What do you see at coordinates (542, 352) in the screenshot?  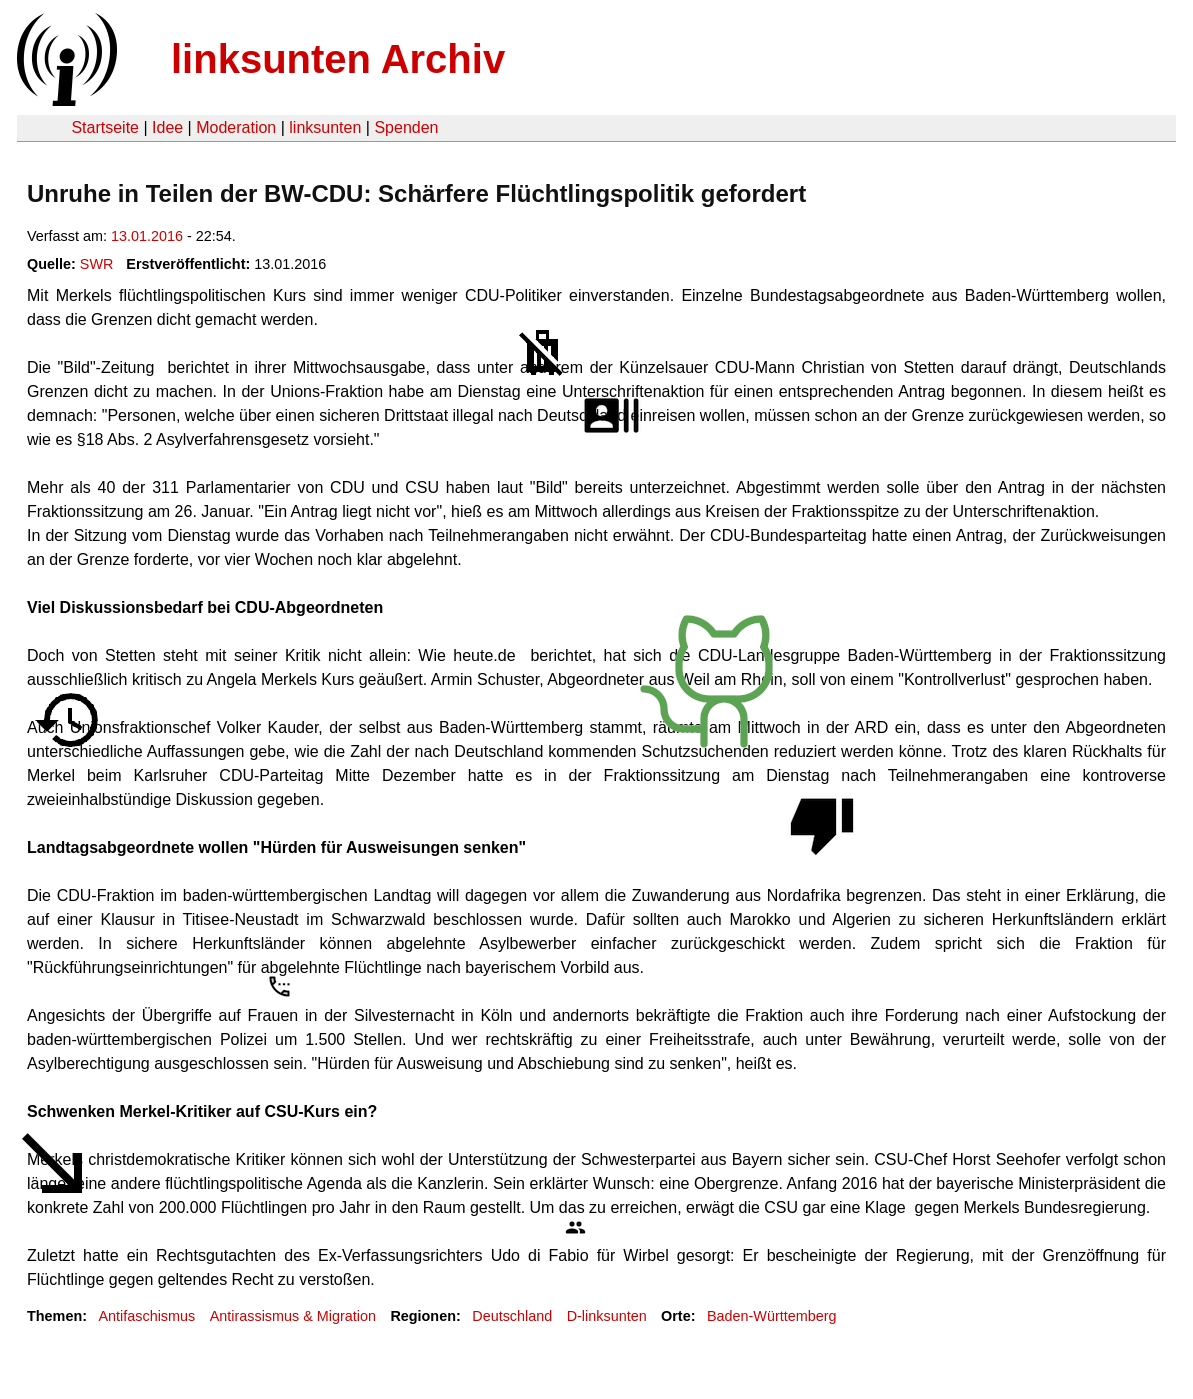 I see `no luggage allowed in this area` at bounding box center [542, 352].